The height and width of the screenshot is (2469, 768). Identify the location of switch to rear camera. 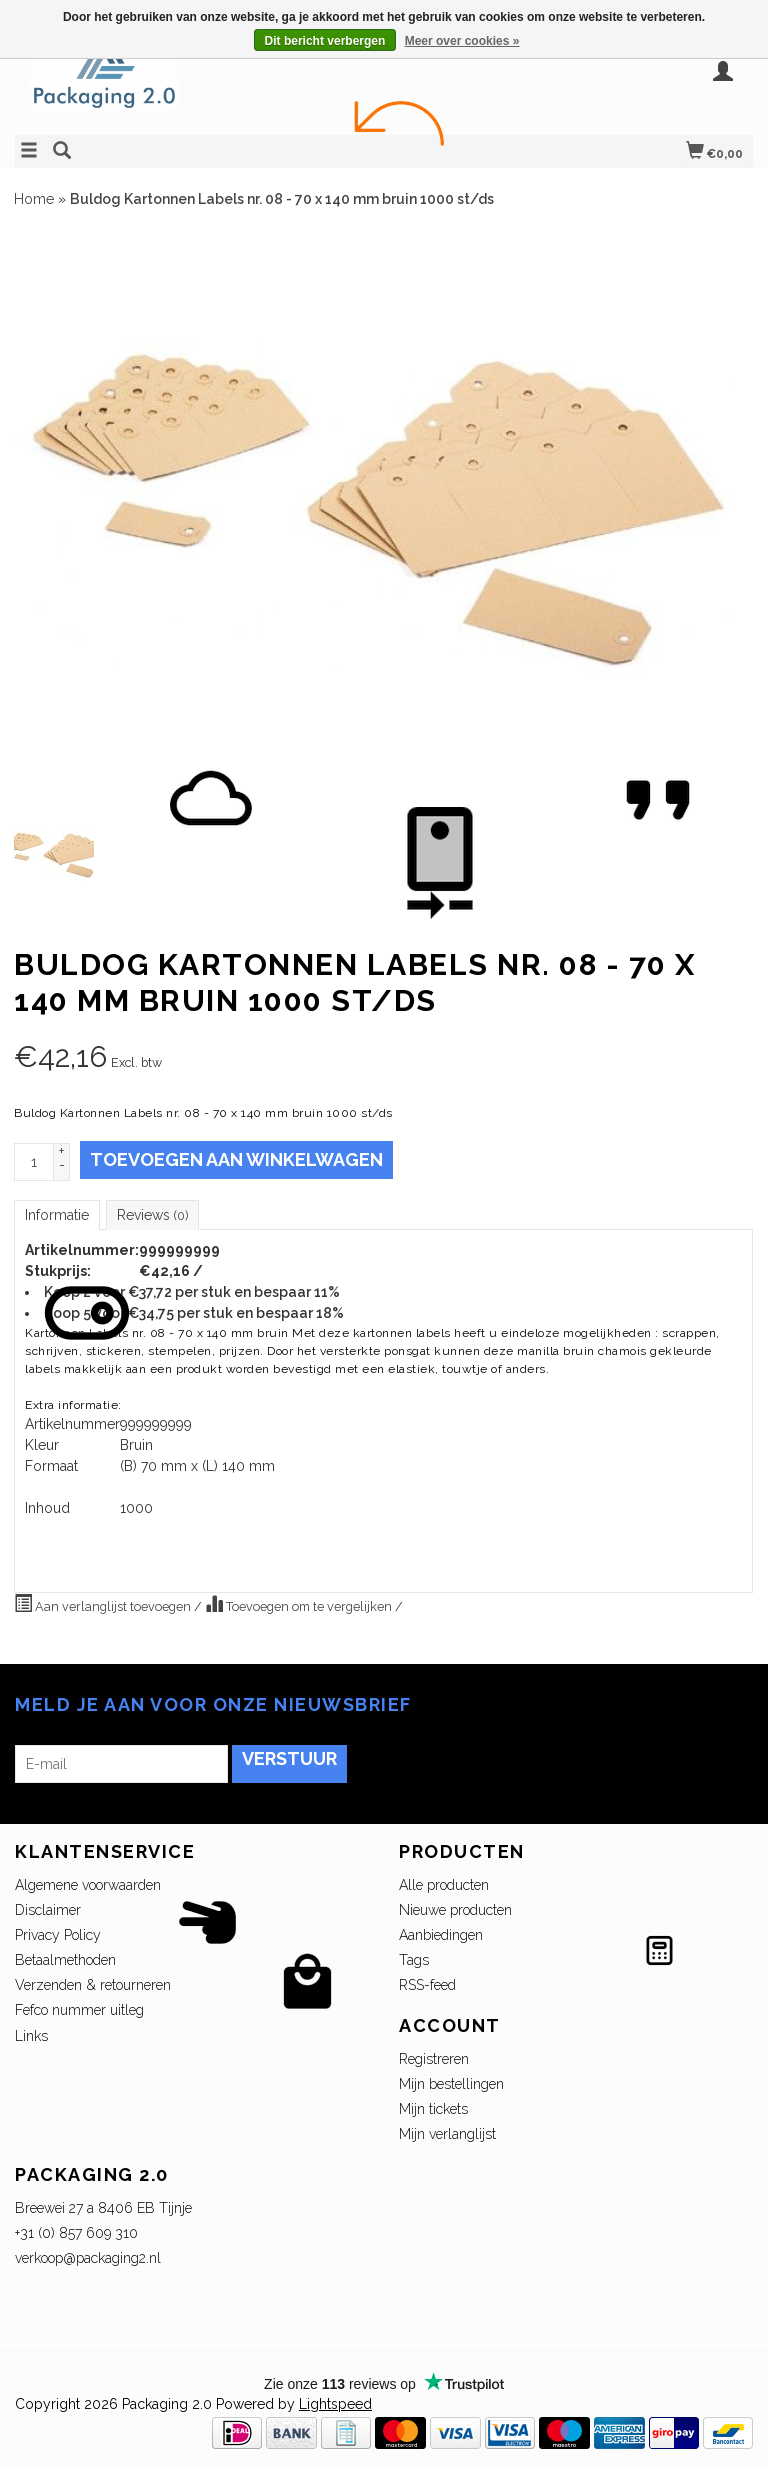
(440, 863).